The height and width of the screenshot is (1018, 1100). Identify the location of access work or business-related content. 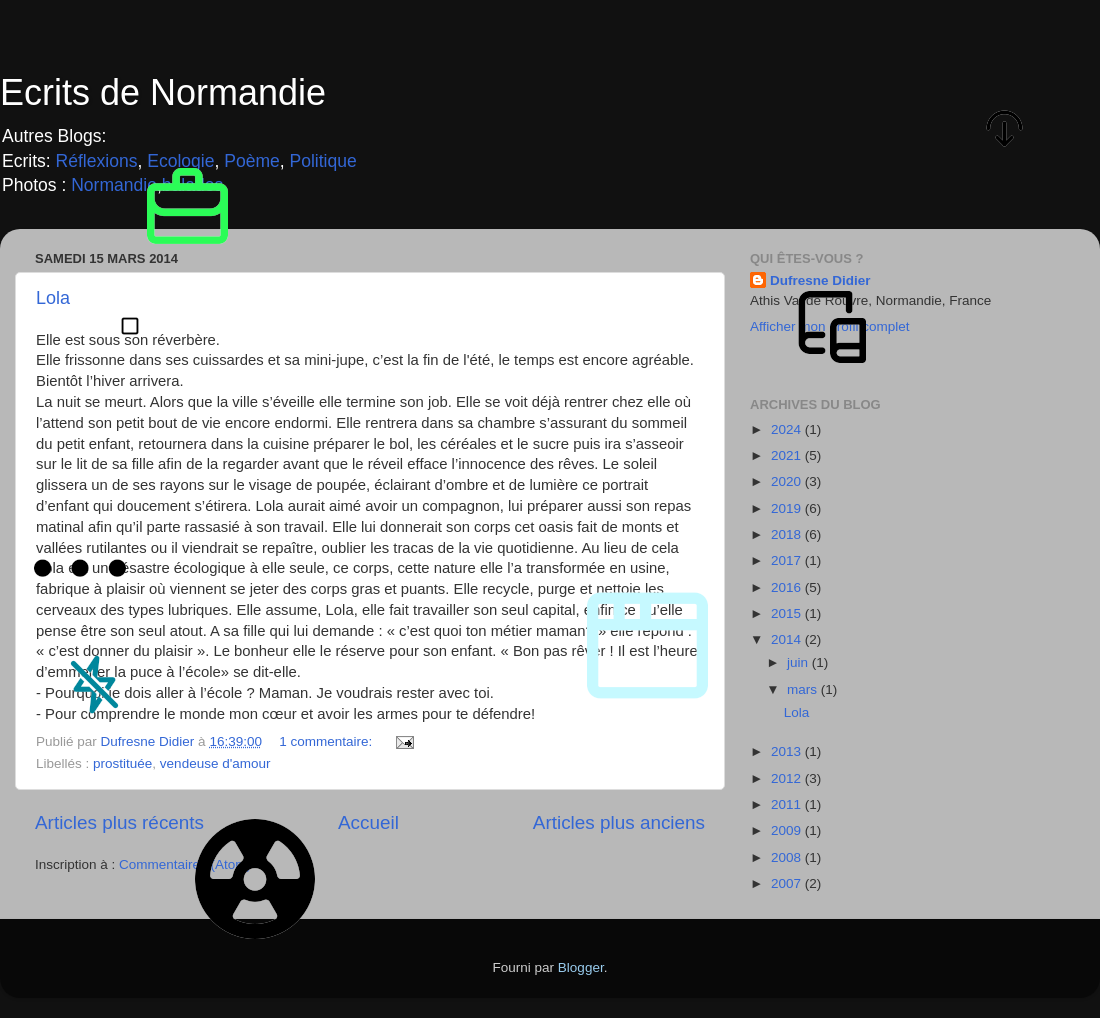
(187, 208).